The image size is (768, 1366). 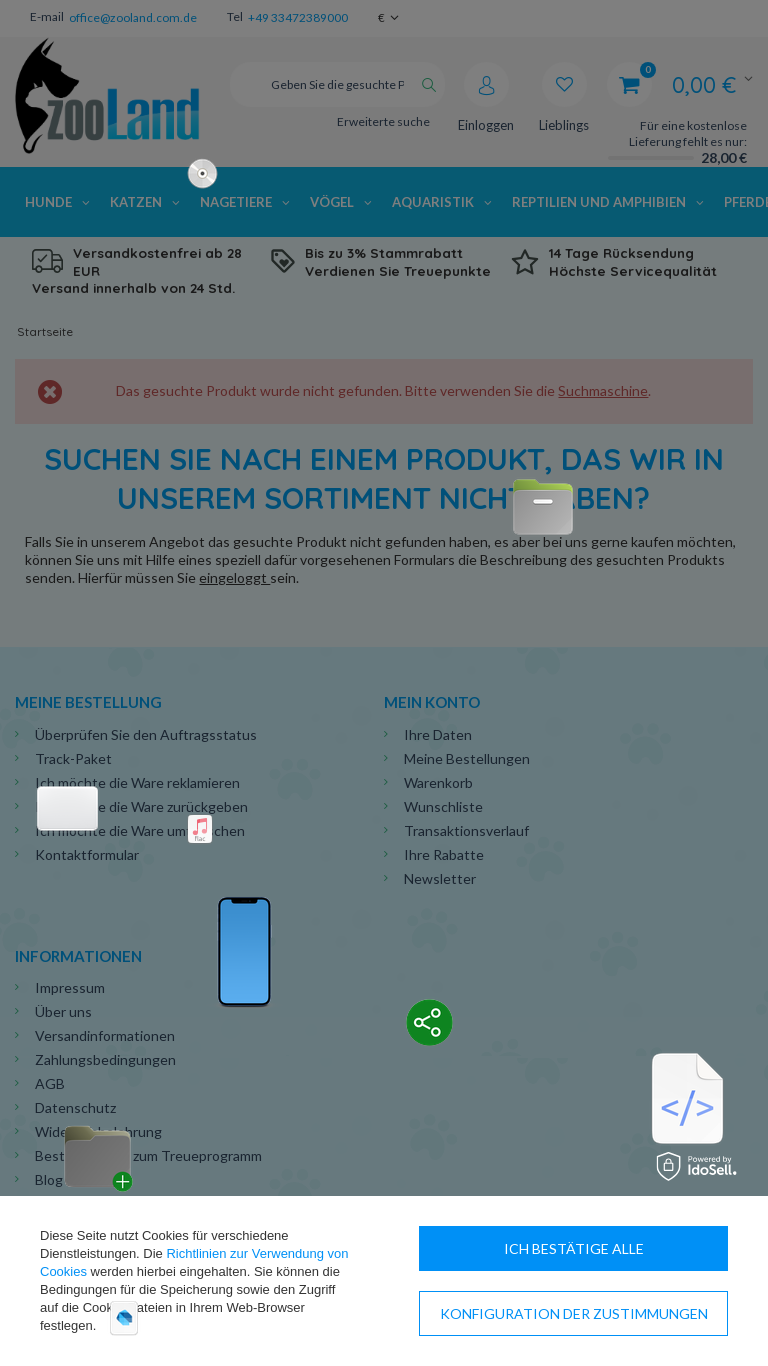 I want to click on create a new folder, so click(x=97, y=1156).